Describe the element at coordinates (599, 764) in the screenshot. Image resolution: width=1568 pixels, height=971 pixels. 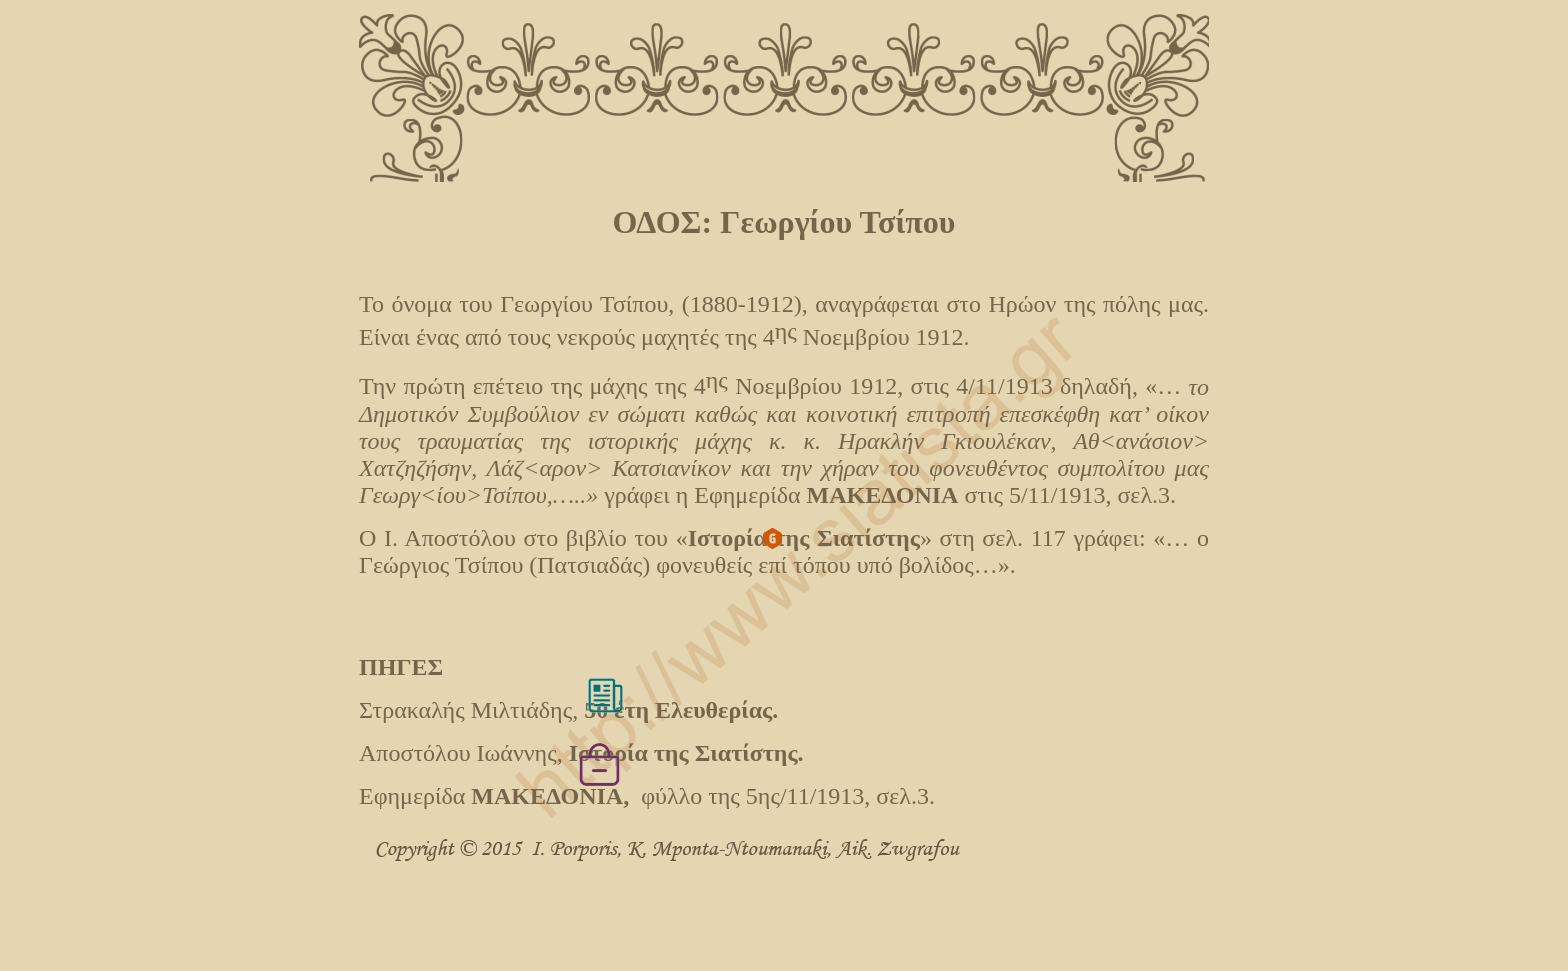
I see `remove item from shopping bag` at that location.